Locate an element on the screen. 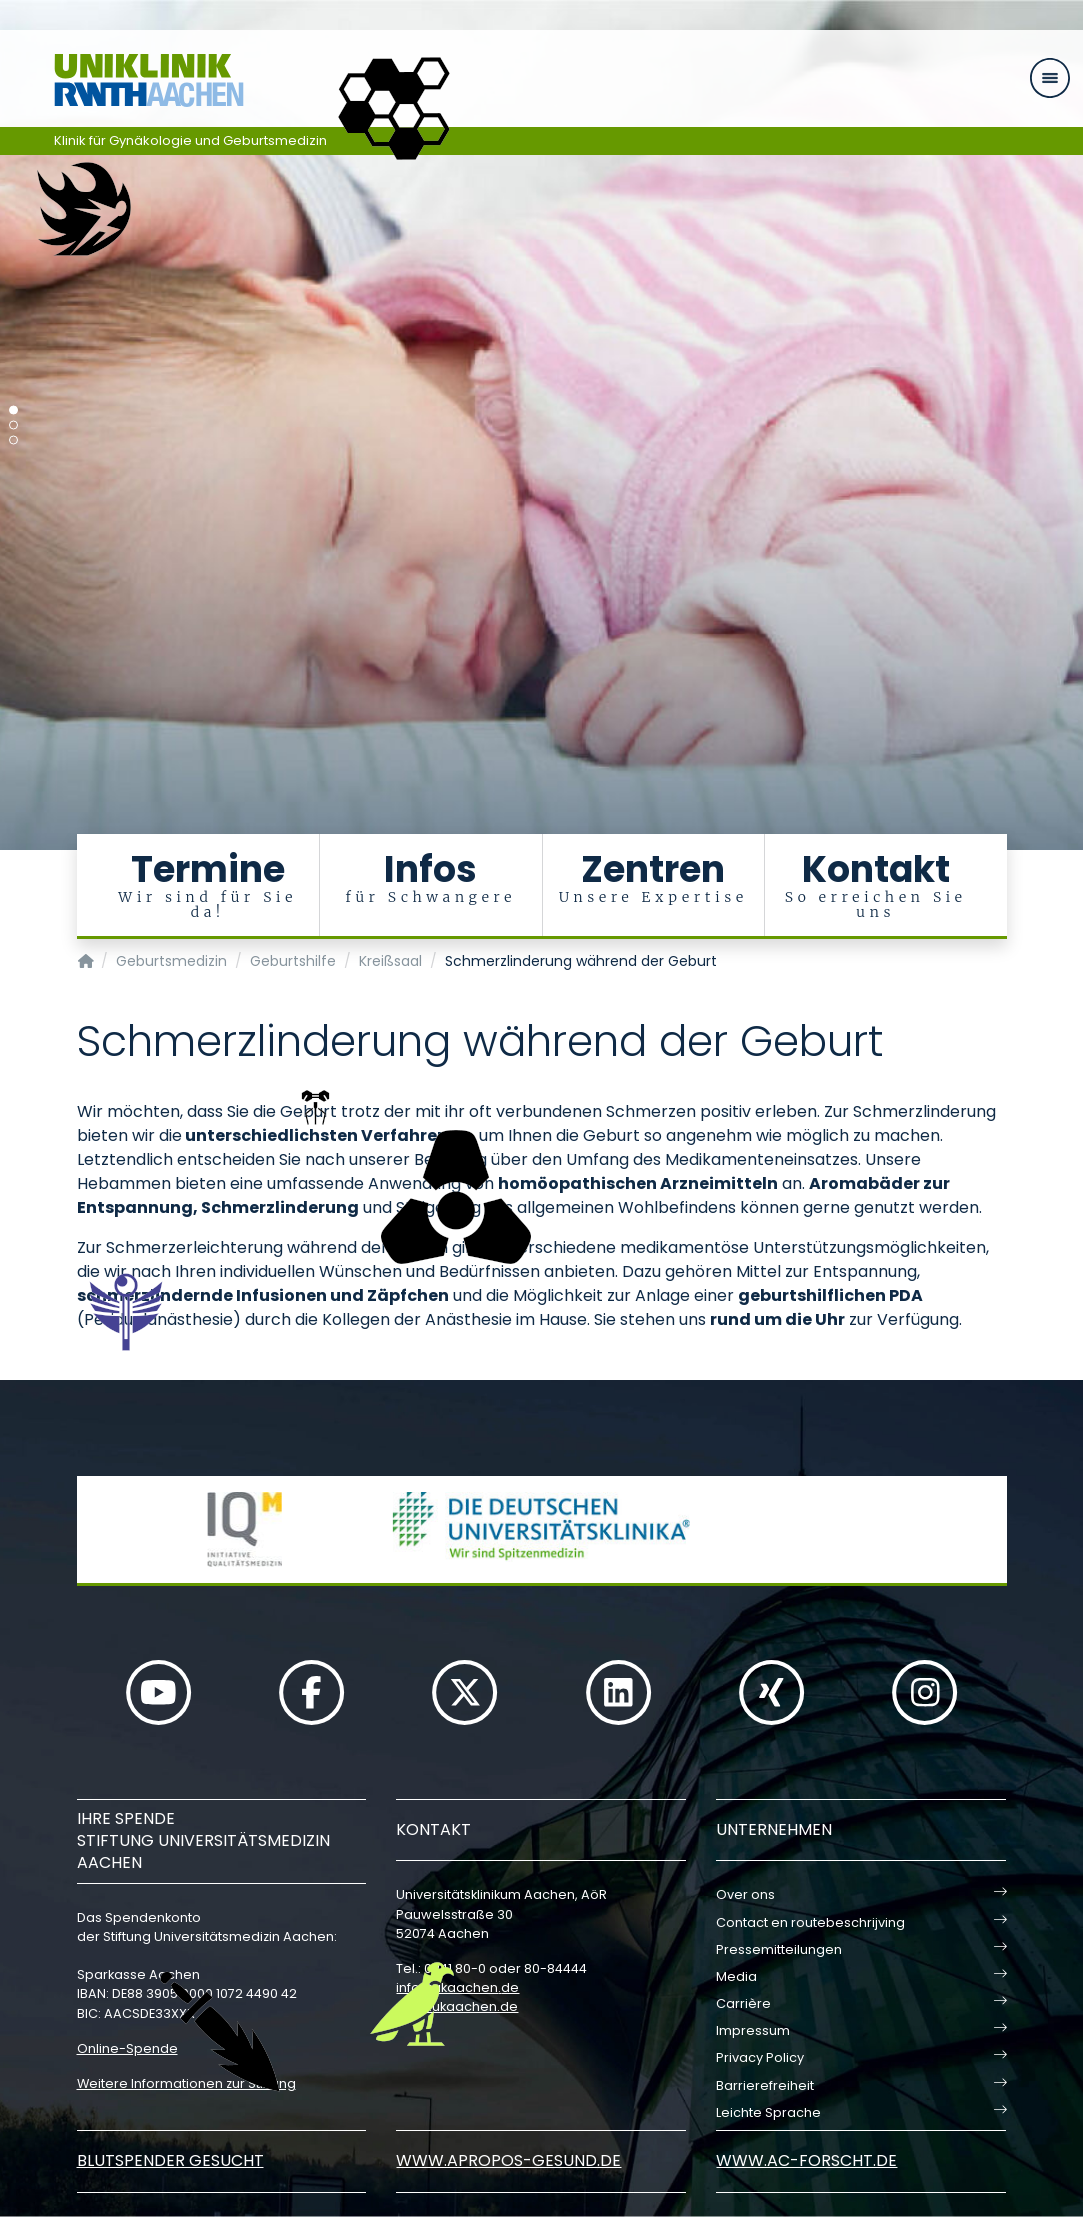 Image resolution: width=1083 pixels, height=2217 pixels. attack or melee combat action is located at coordinates (219, 2031).